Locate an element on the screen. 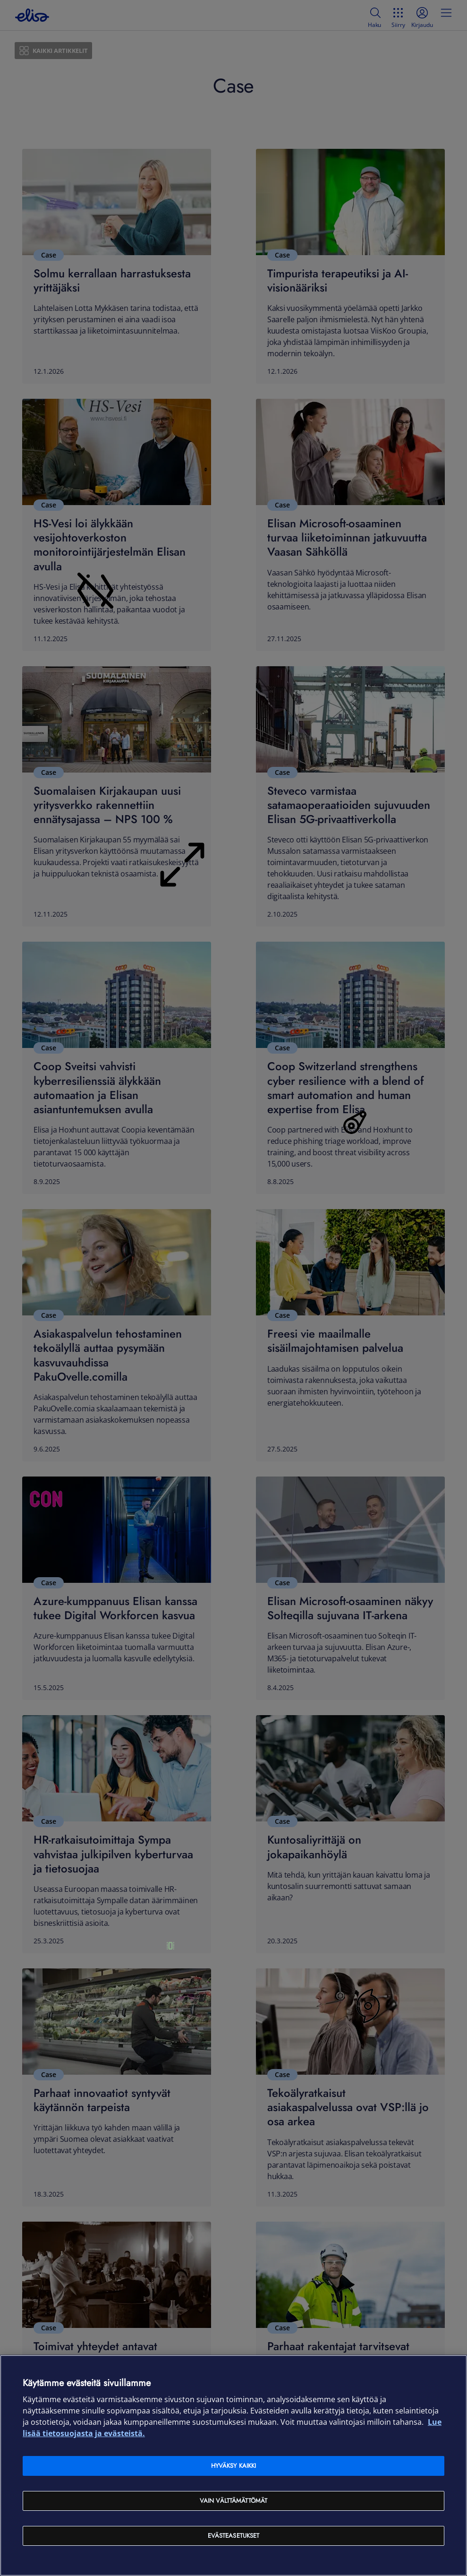 Image resolution: width=467 pixels, height=2576 pixels. expand to fullscreen mode is located at coordinates (182, 865).